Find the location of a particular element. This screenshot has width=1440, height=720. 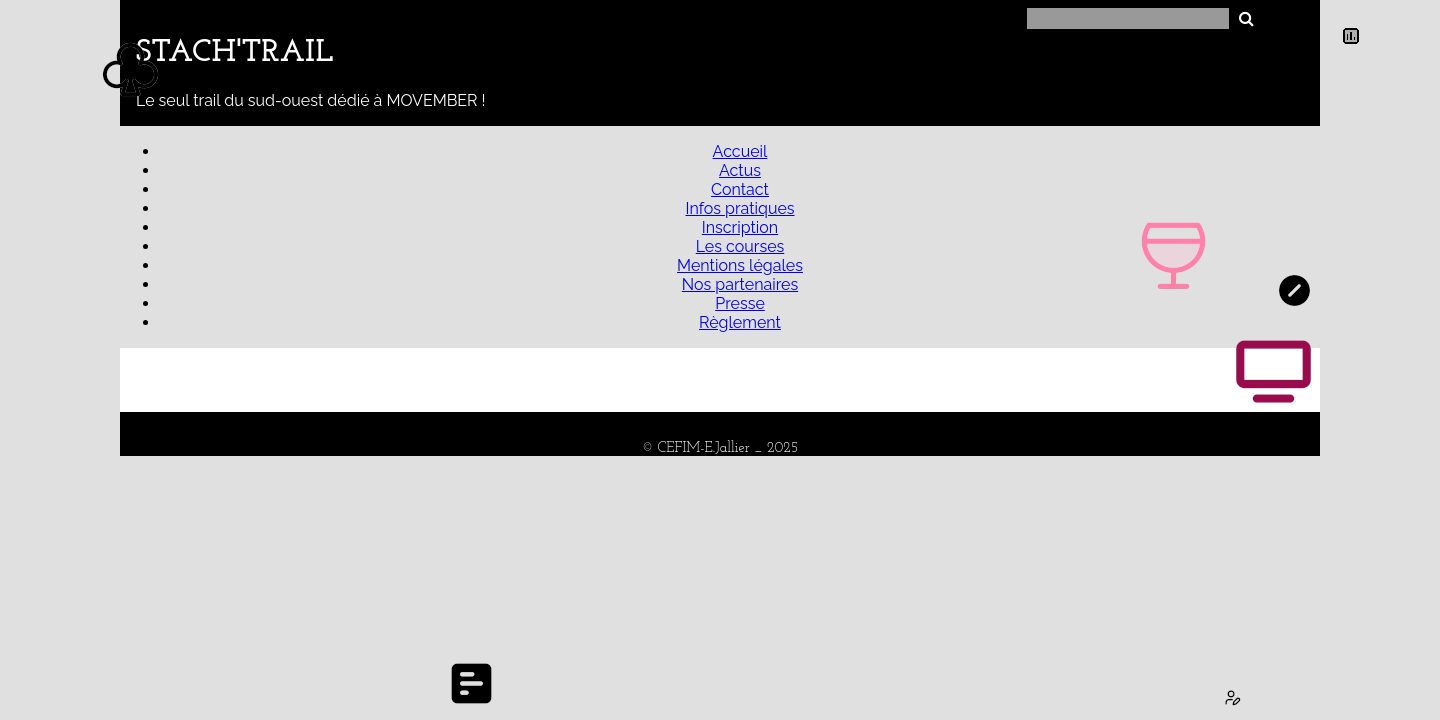

view poll results is located at coordinates (1351, 36).